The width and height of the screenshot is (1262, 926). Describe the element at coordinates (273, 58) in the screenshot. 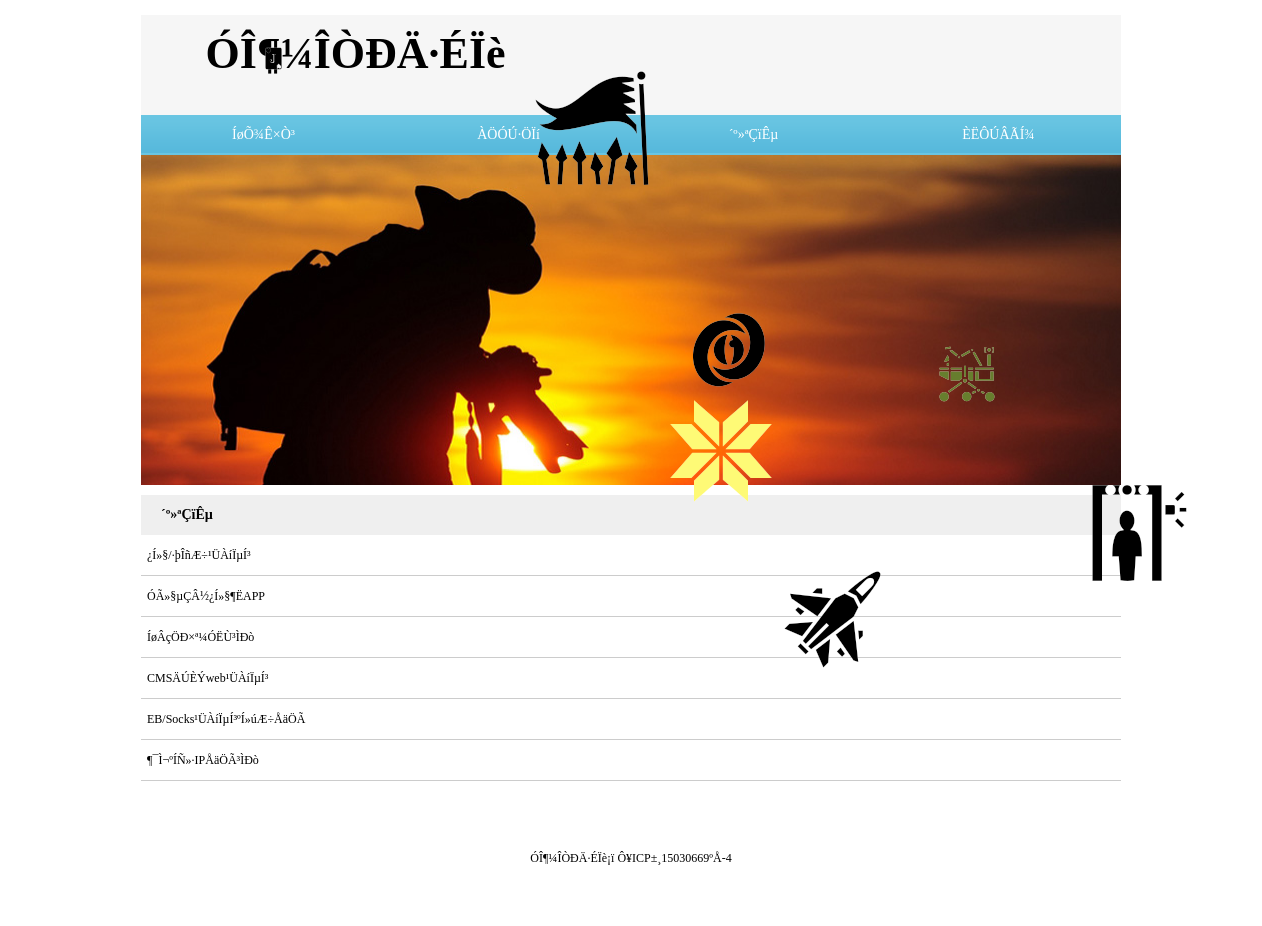

I see `jack of hearts playing card` at that location.